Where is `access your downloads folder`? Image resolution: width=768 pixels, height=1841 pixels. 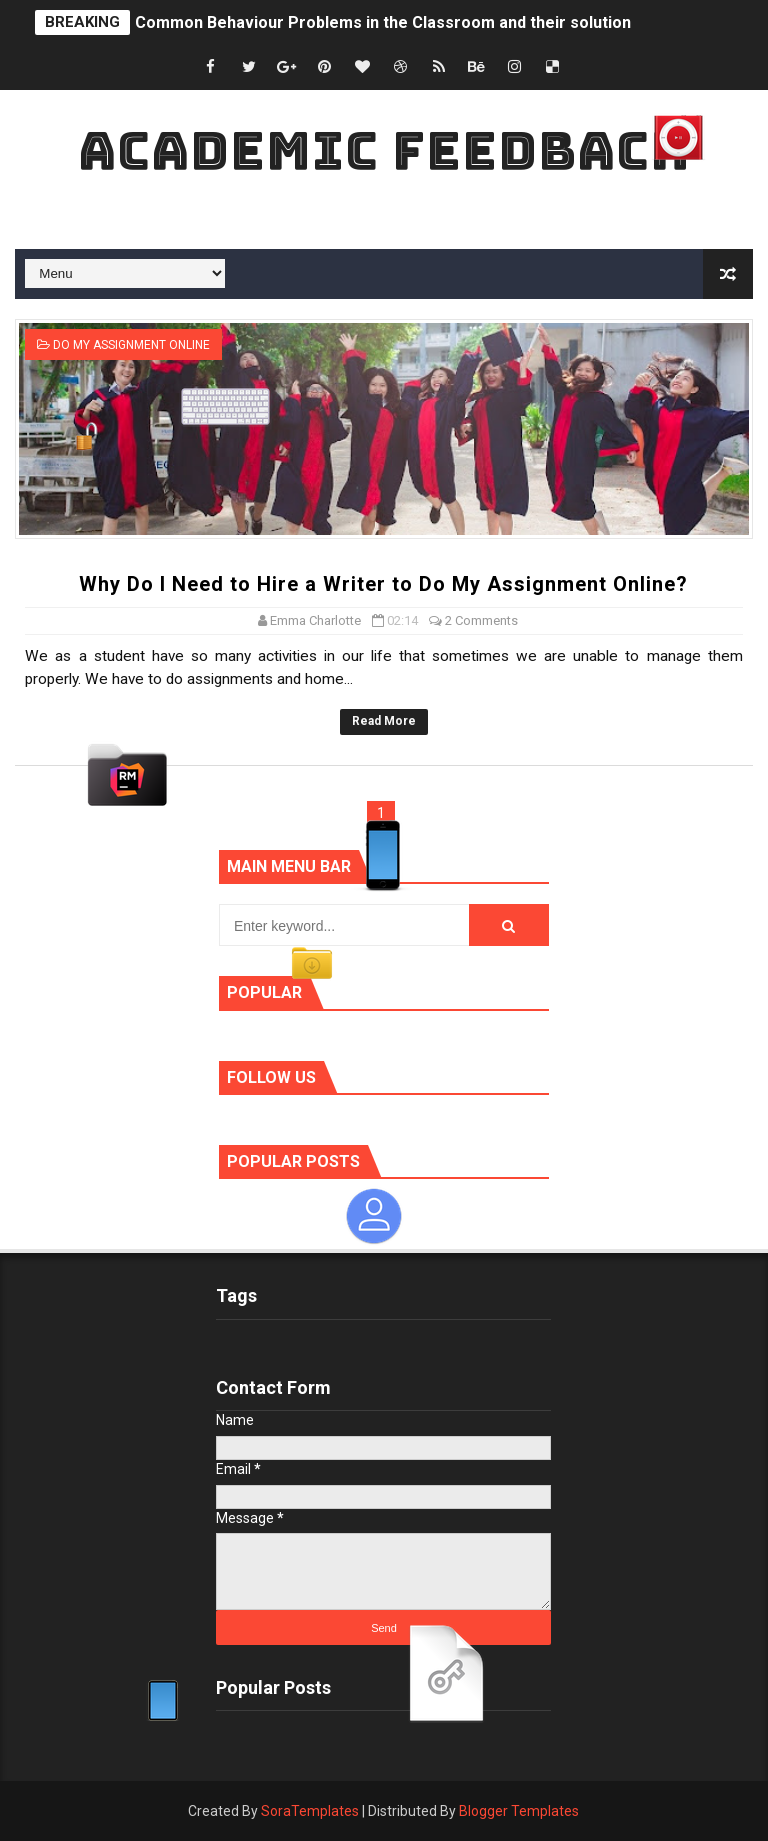 access your downloads folder is located at coordinates (312, 963).